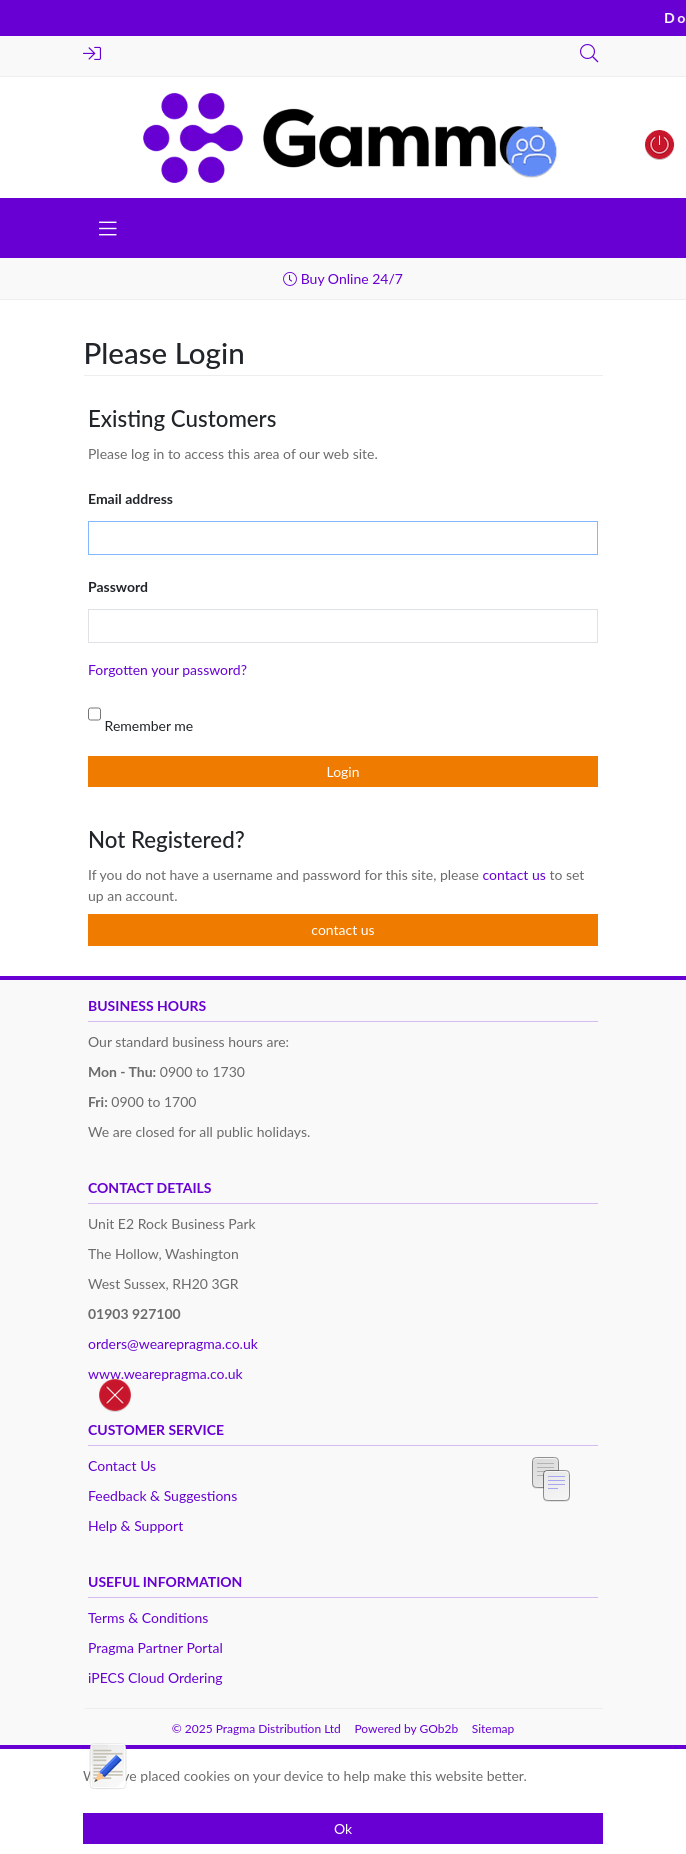 The width and height of the screenshot is (686, 1854). I want to click on access user account and personal settings, so click(531, 151).